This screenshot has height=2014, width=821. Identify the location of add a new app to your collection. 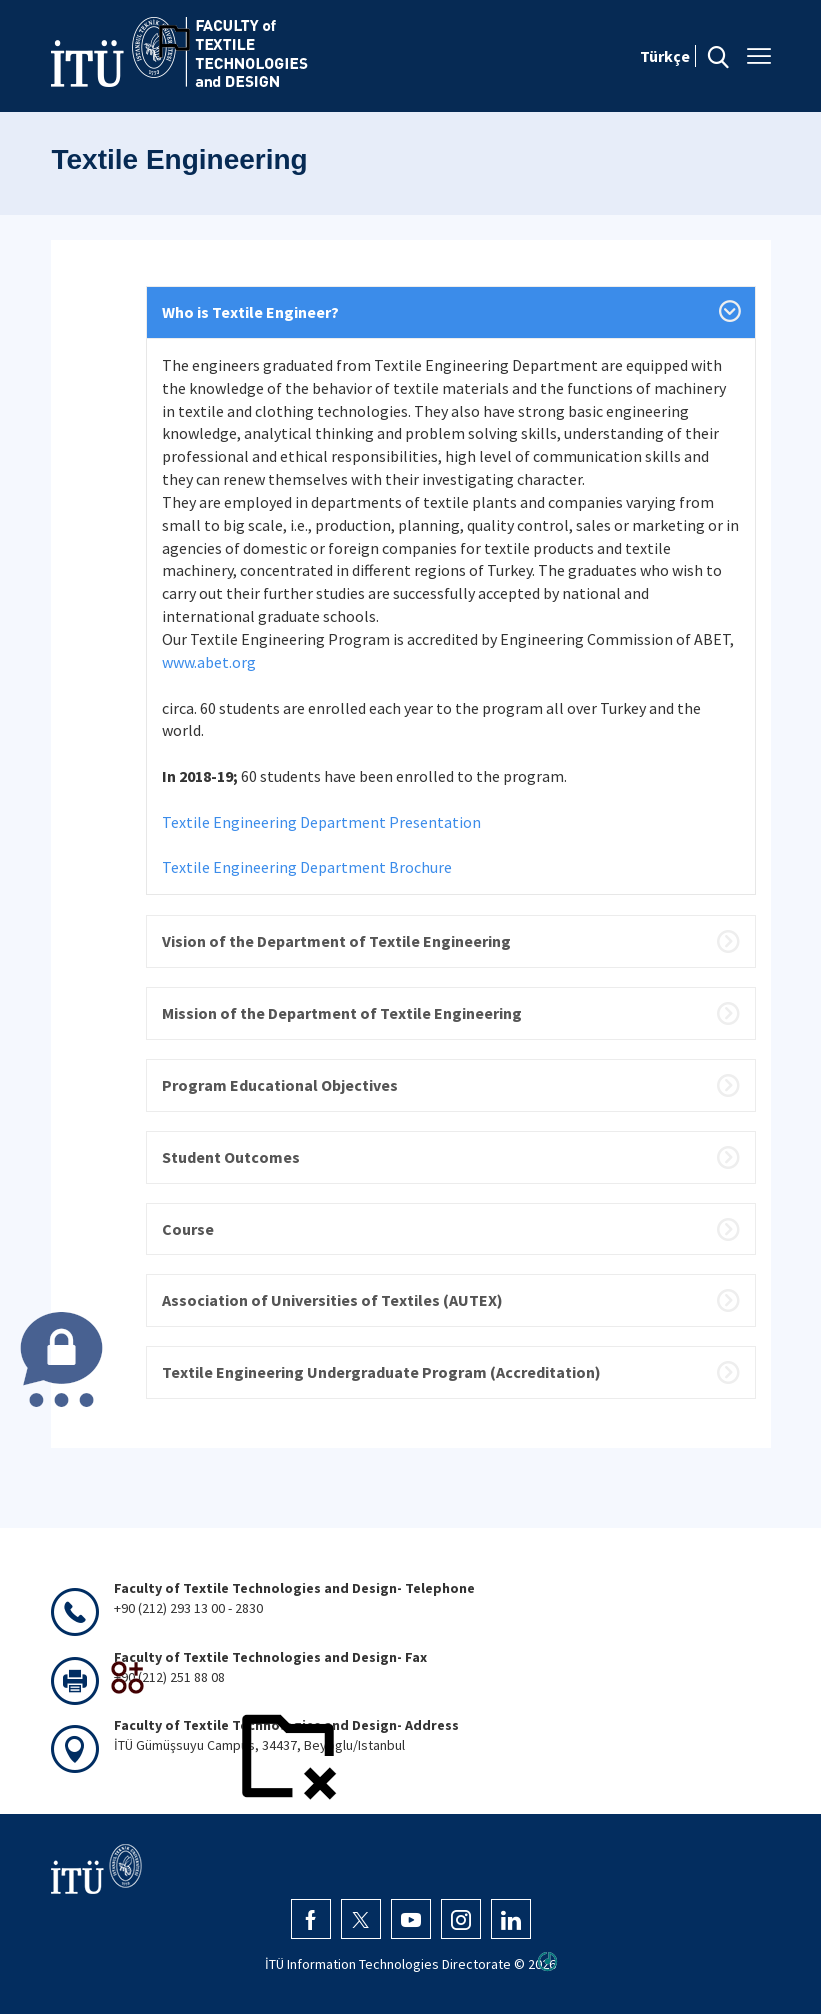
(127, 1677).